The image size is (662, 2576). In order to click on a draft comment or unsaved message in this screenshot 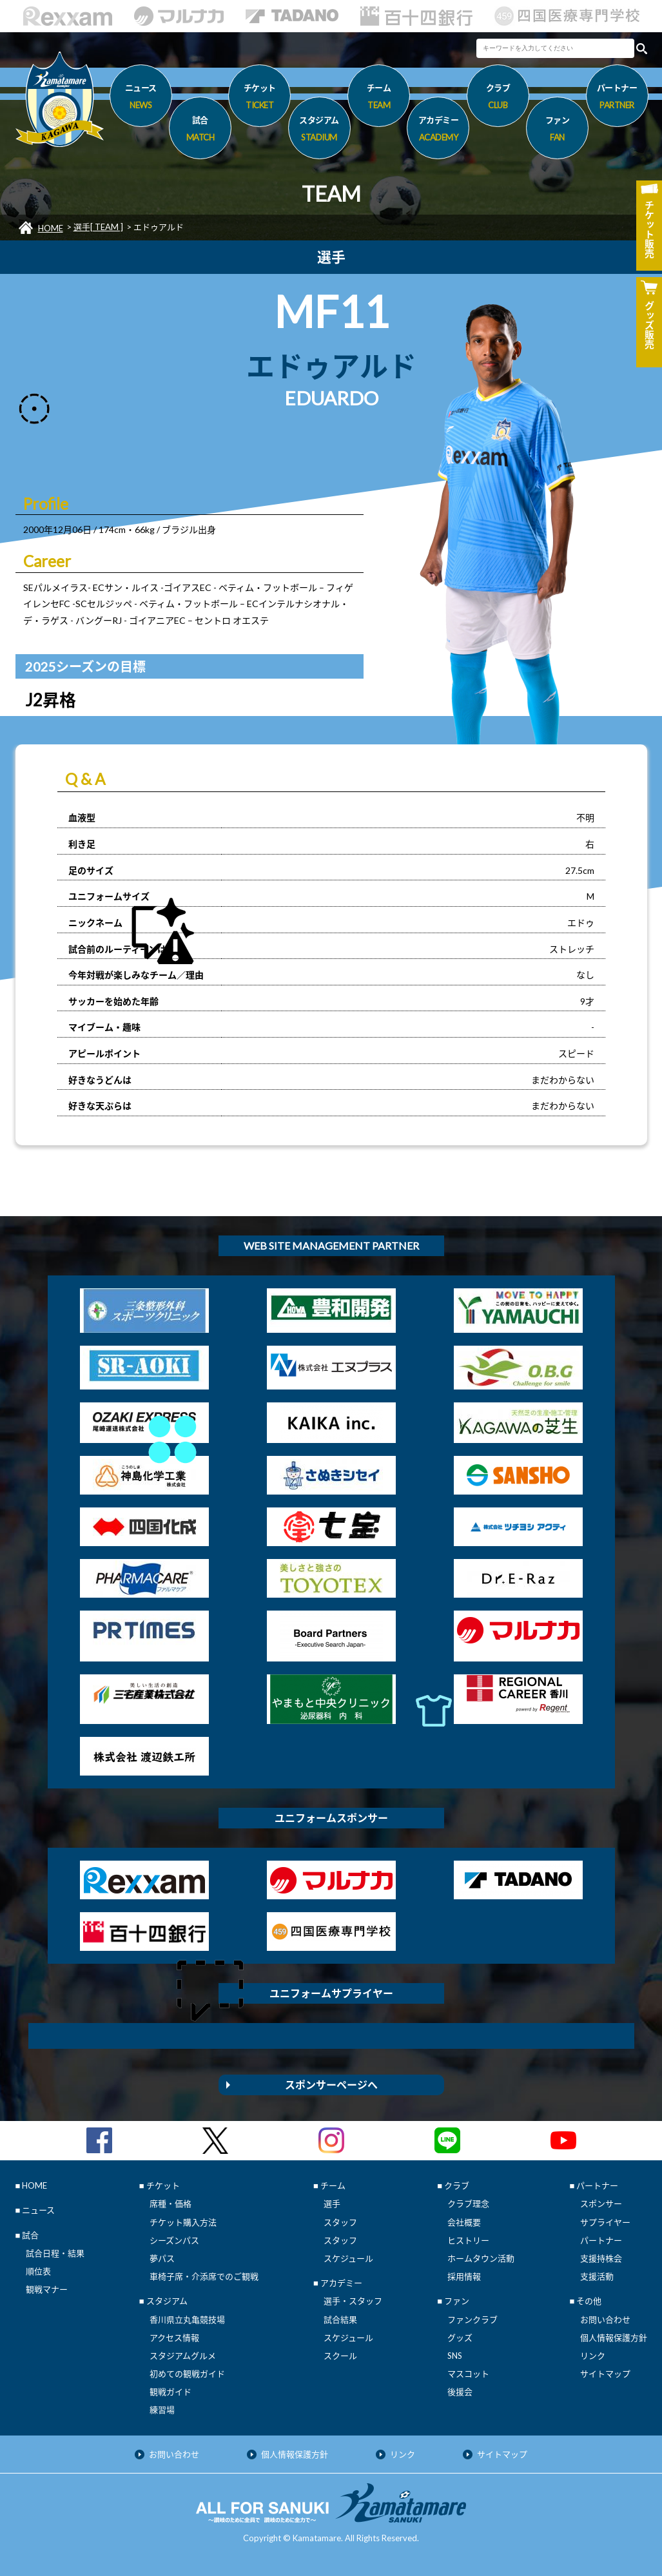, I will do `click(210, 1989)`.